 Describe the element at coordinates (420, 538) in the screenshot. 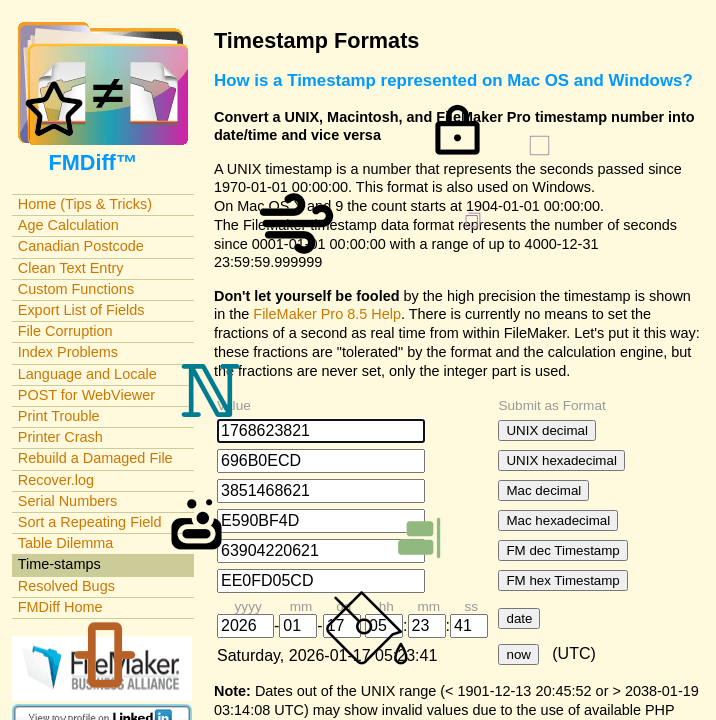

I see `align content to the right` at that location.